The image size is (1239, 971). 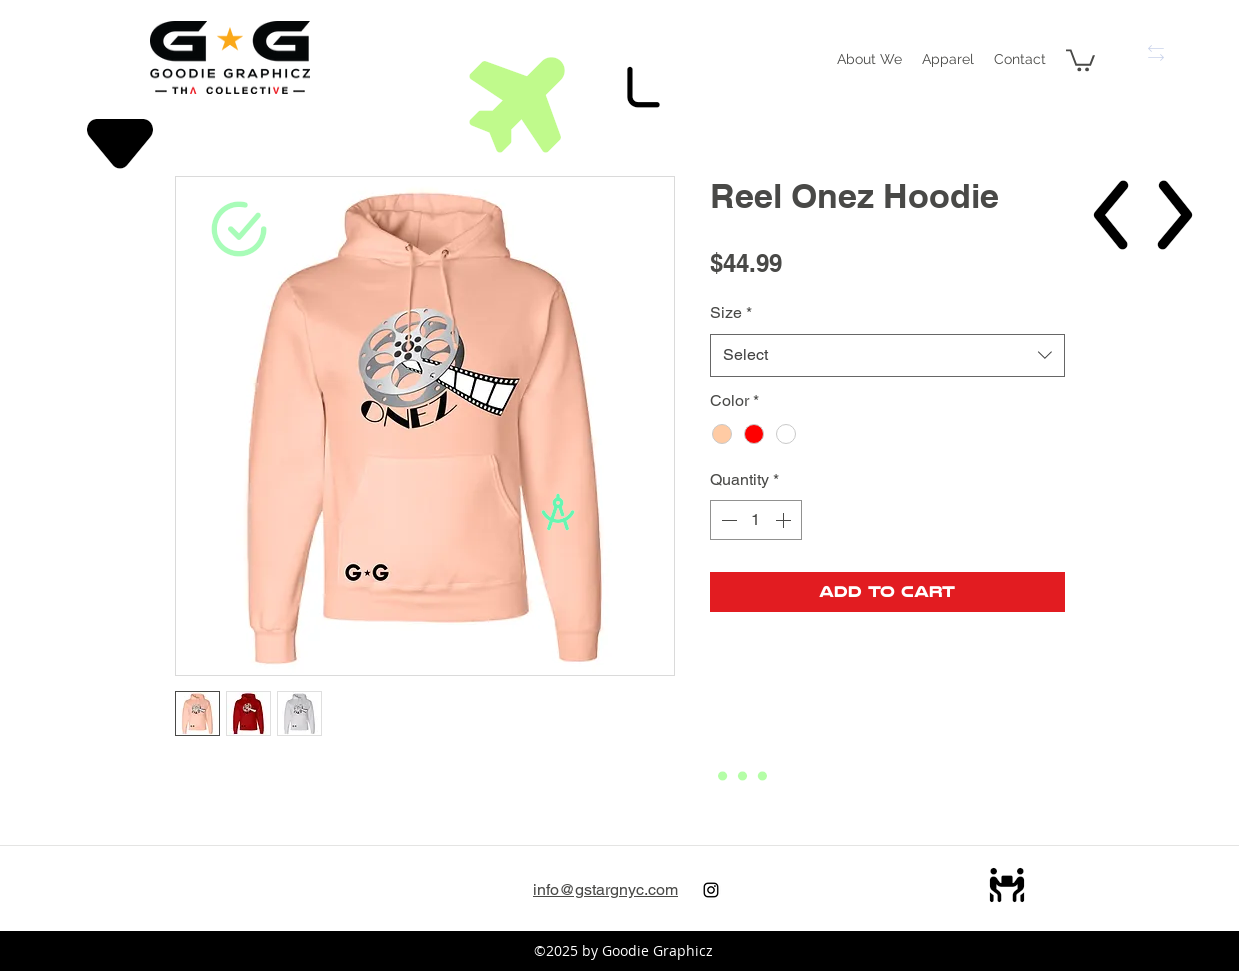 I want to click on expand dropdown menu, so click(x=120, y=141).